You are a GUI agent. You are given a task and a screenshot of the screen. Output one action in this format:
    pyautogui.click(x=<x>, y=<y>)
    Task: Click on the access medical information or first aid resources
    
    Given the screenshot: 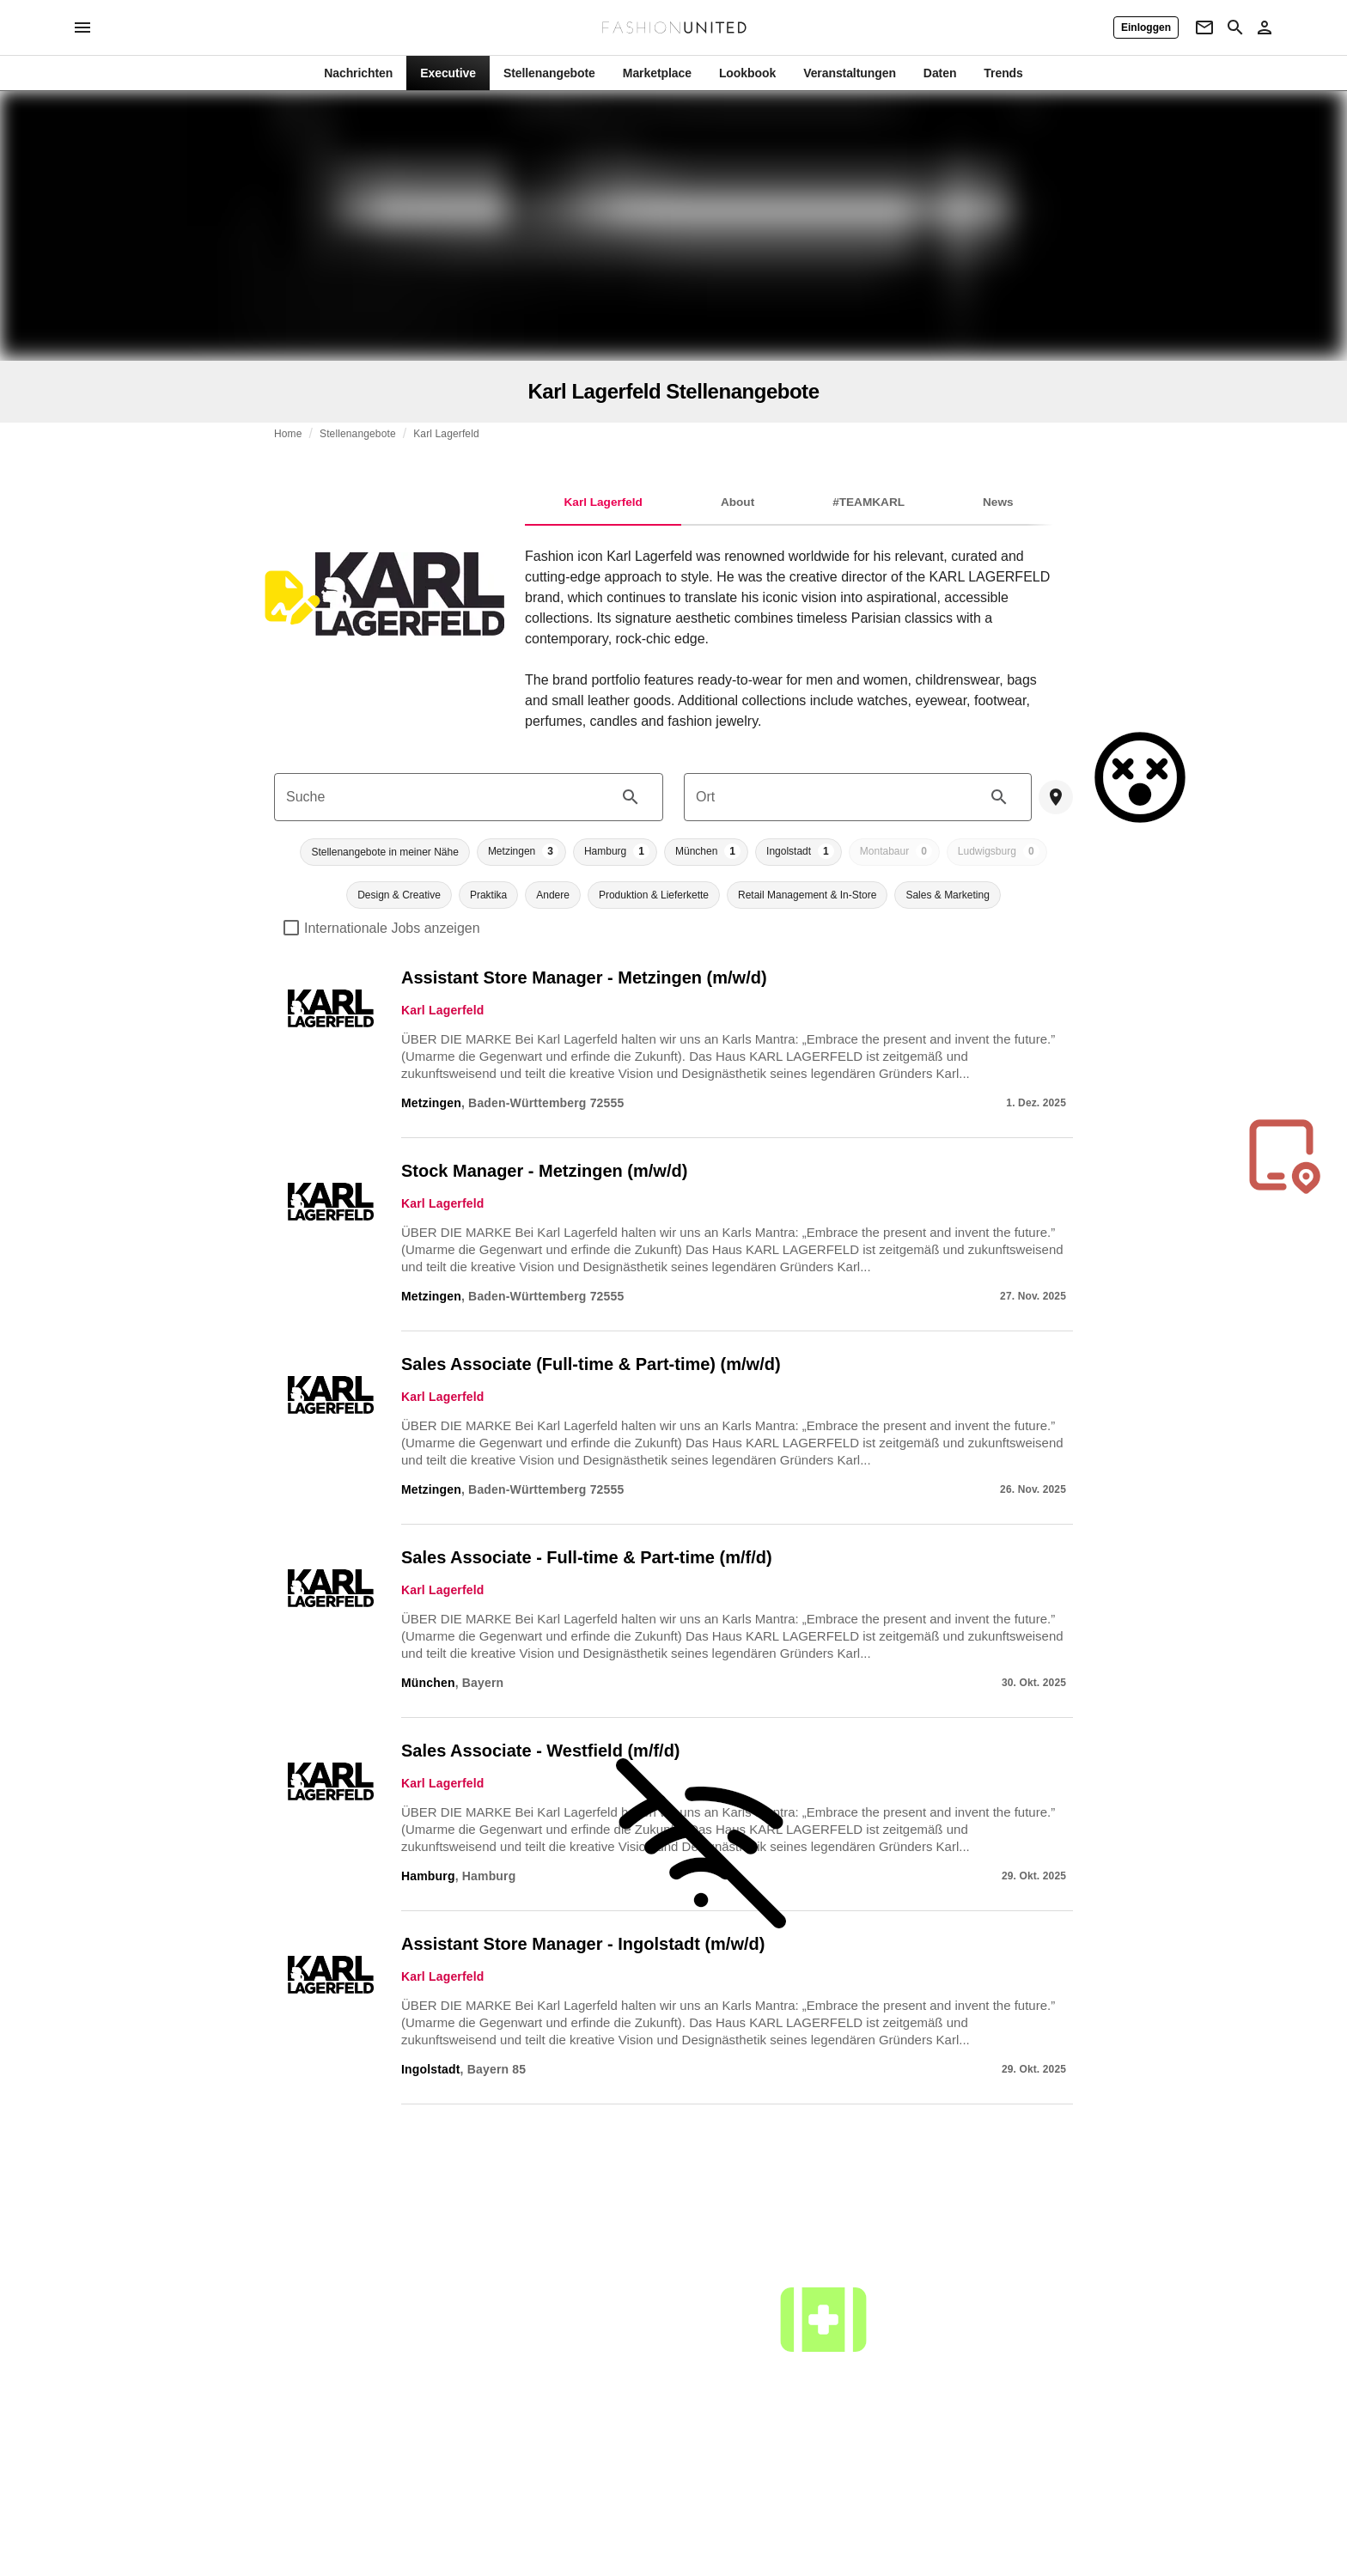 What is the action you would take?
    pyautogui.click(x=823, y=2319)
    